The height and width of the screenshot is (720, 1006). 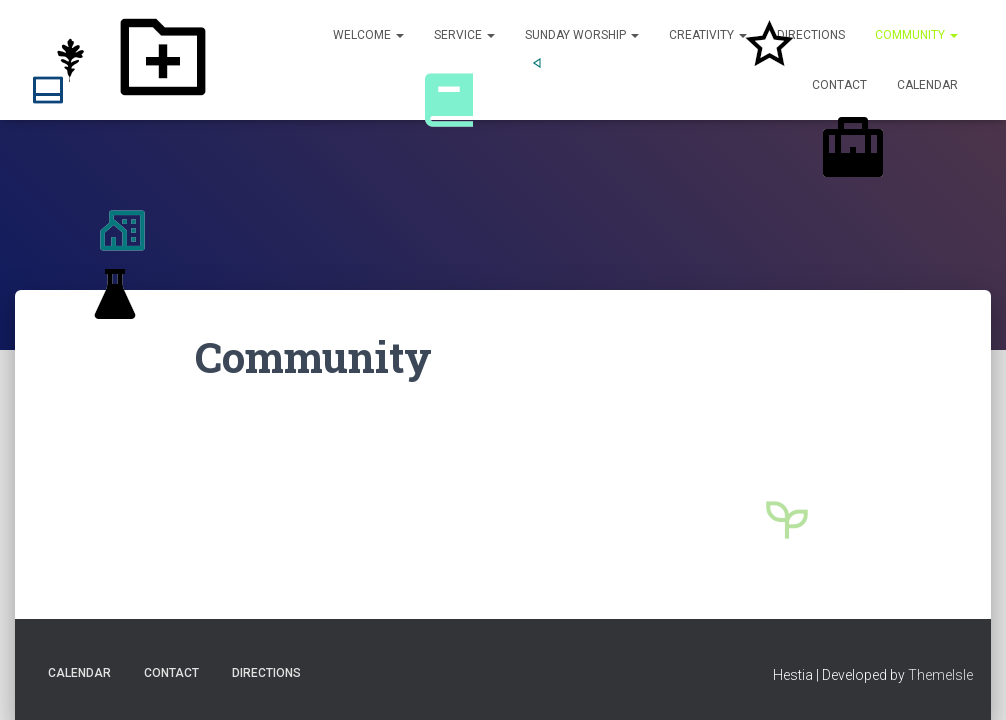 What do you see at coordinates (449, 100) in the screenshot?
I see `open a book or reading app` at bounding box center [449, 100].